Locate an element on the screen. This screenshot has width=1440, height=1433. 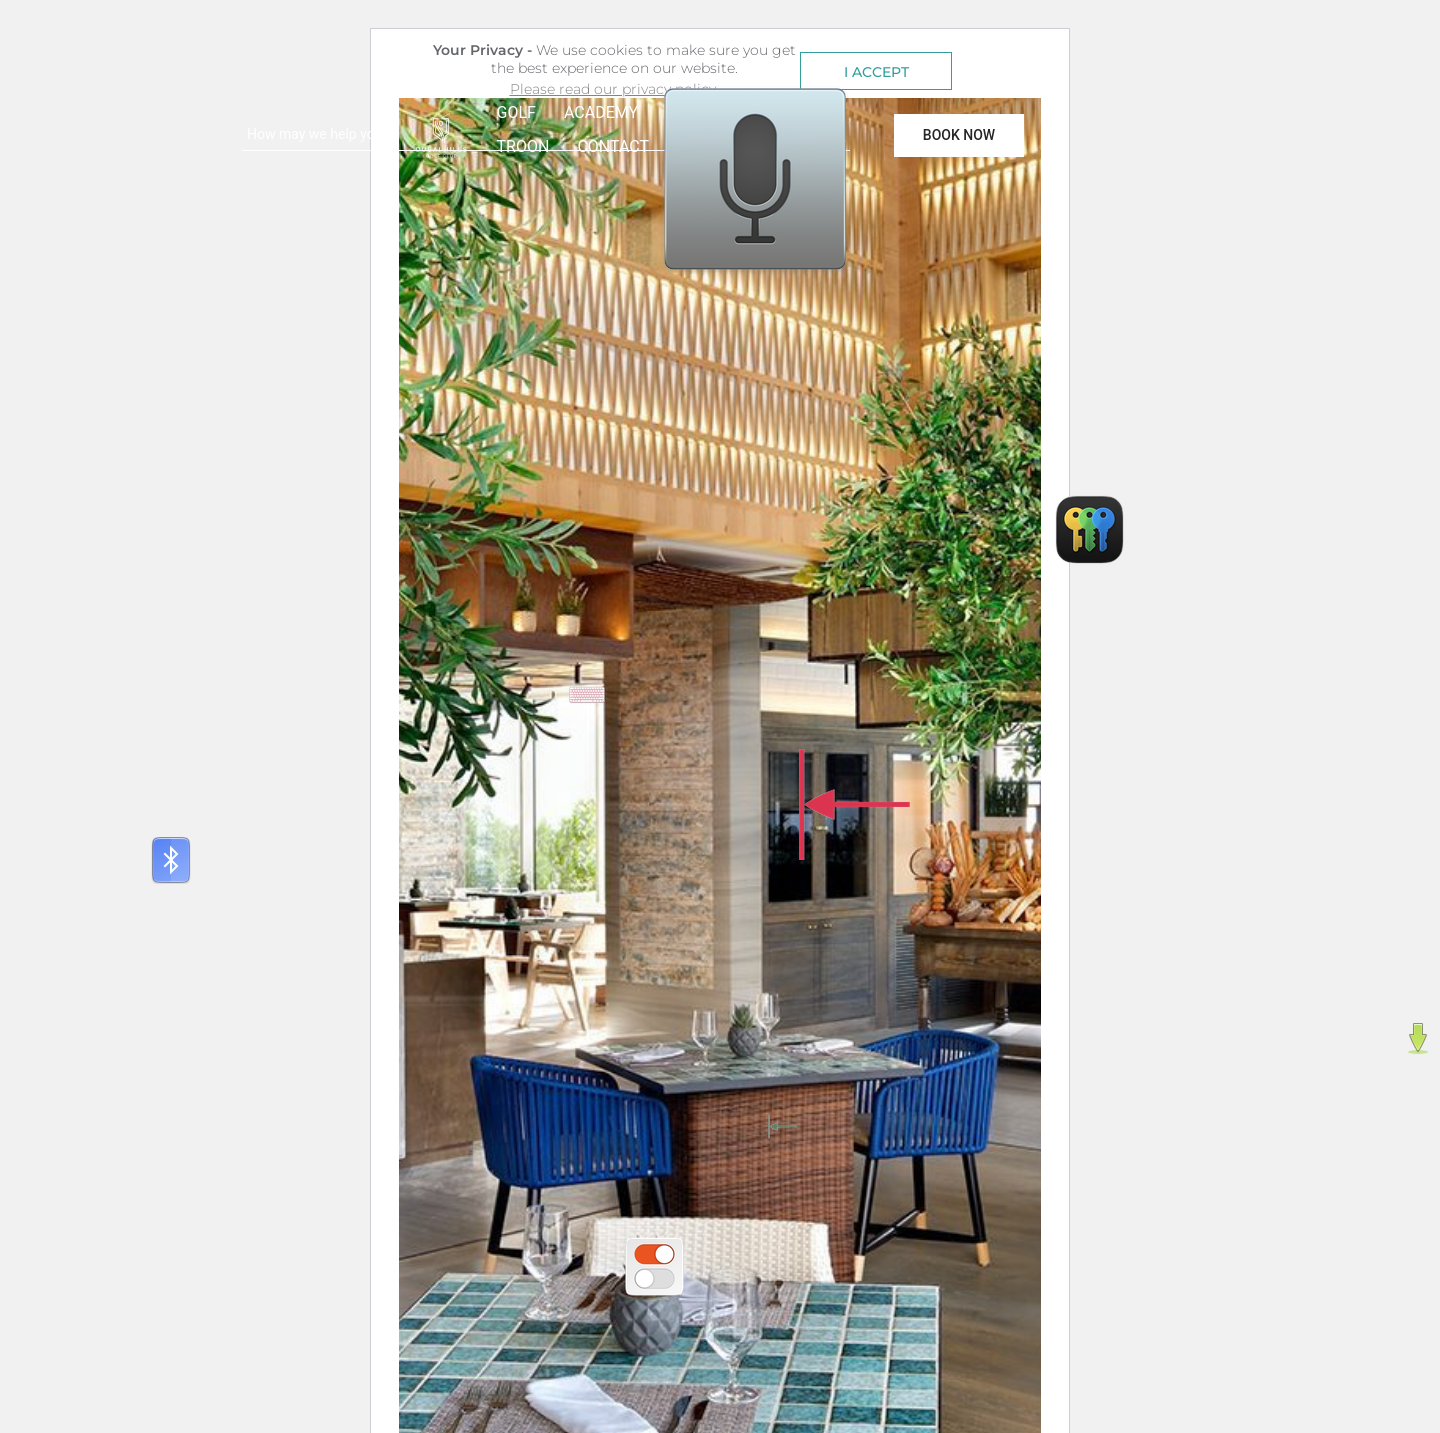
open gnome tweaks settings is located at coordinates (654, 1266).